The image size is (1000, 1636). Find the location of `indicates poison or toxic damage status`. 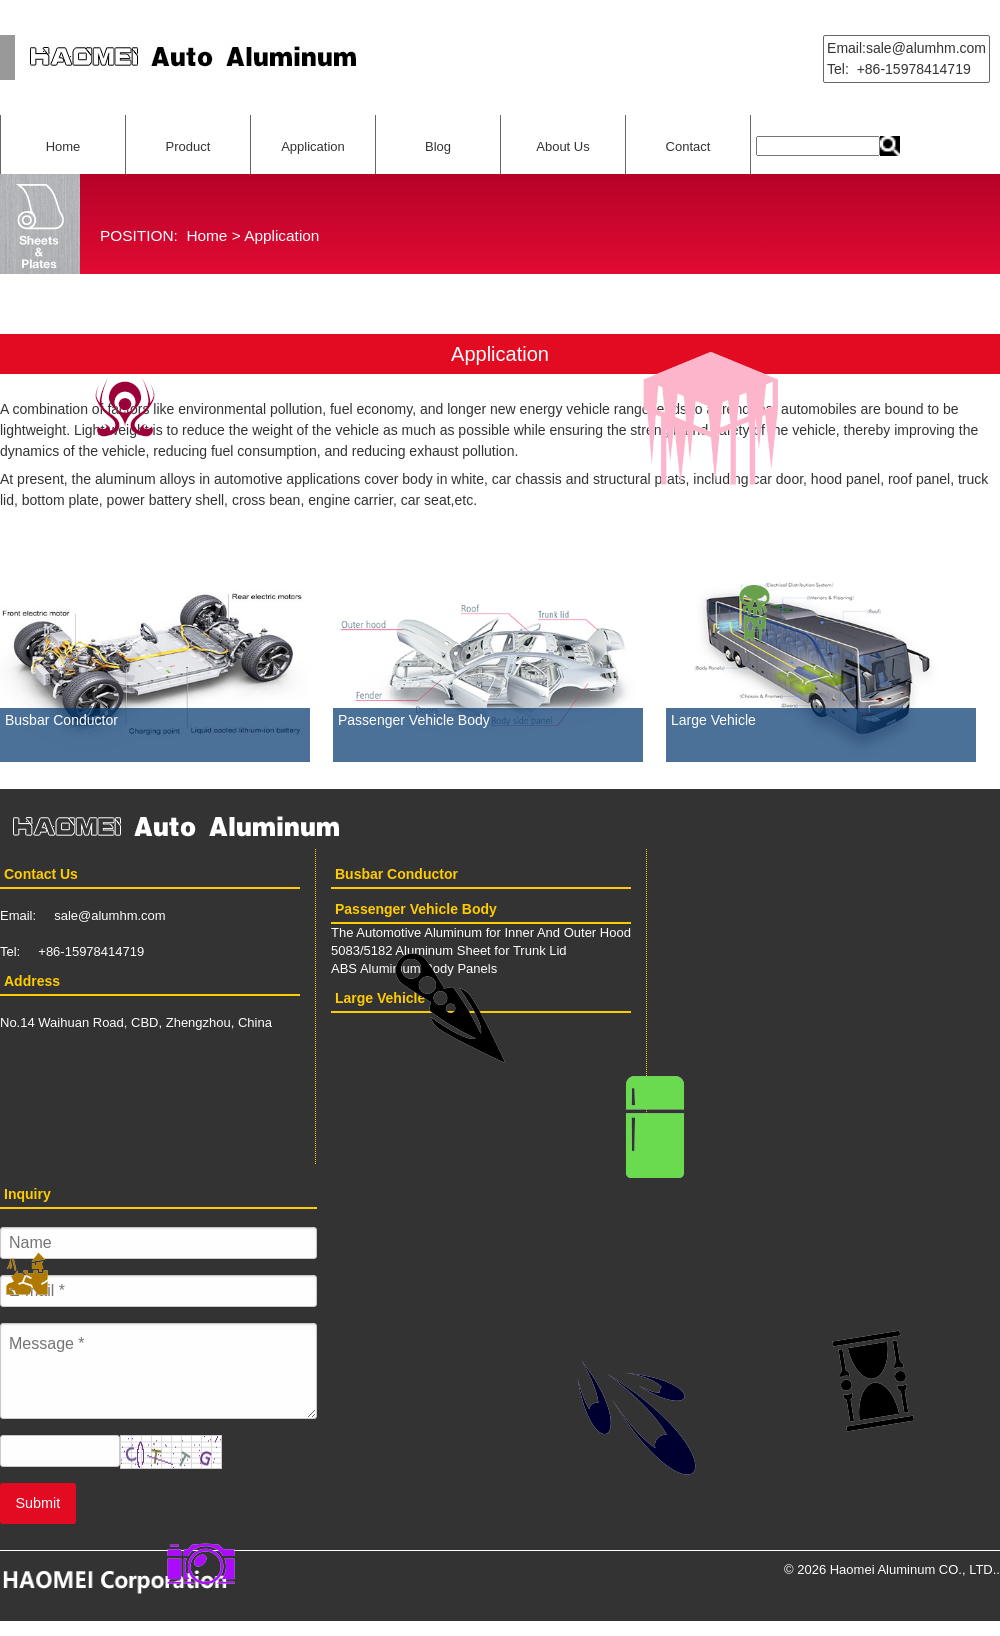

indicates poison or toxic damage status is located at coordinates (753, 612).